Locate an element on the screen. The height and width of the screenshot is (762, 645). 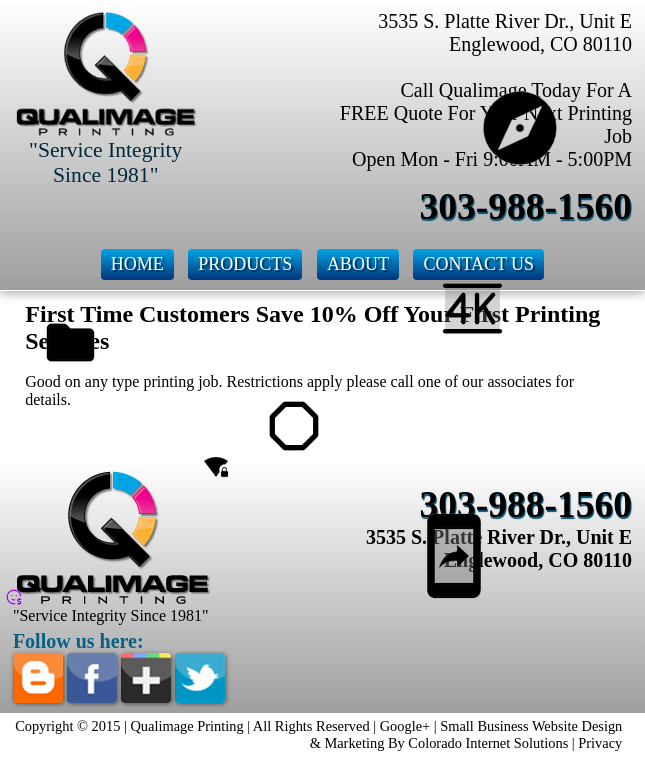
connected to a password-protected wifi network is located at coordinates (216, 467).